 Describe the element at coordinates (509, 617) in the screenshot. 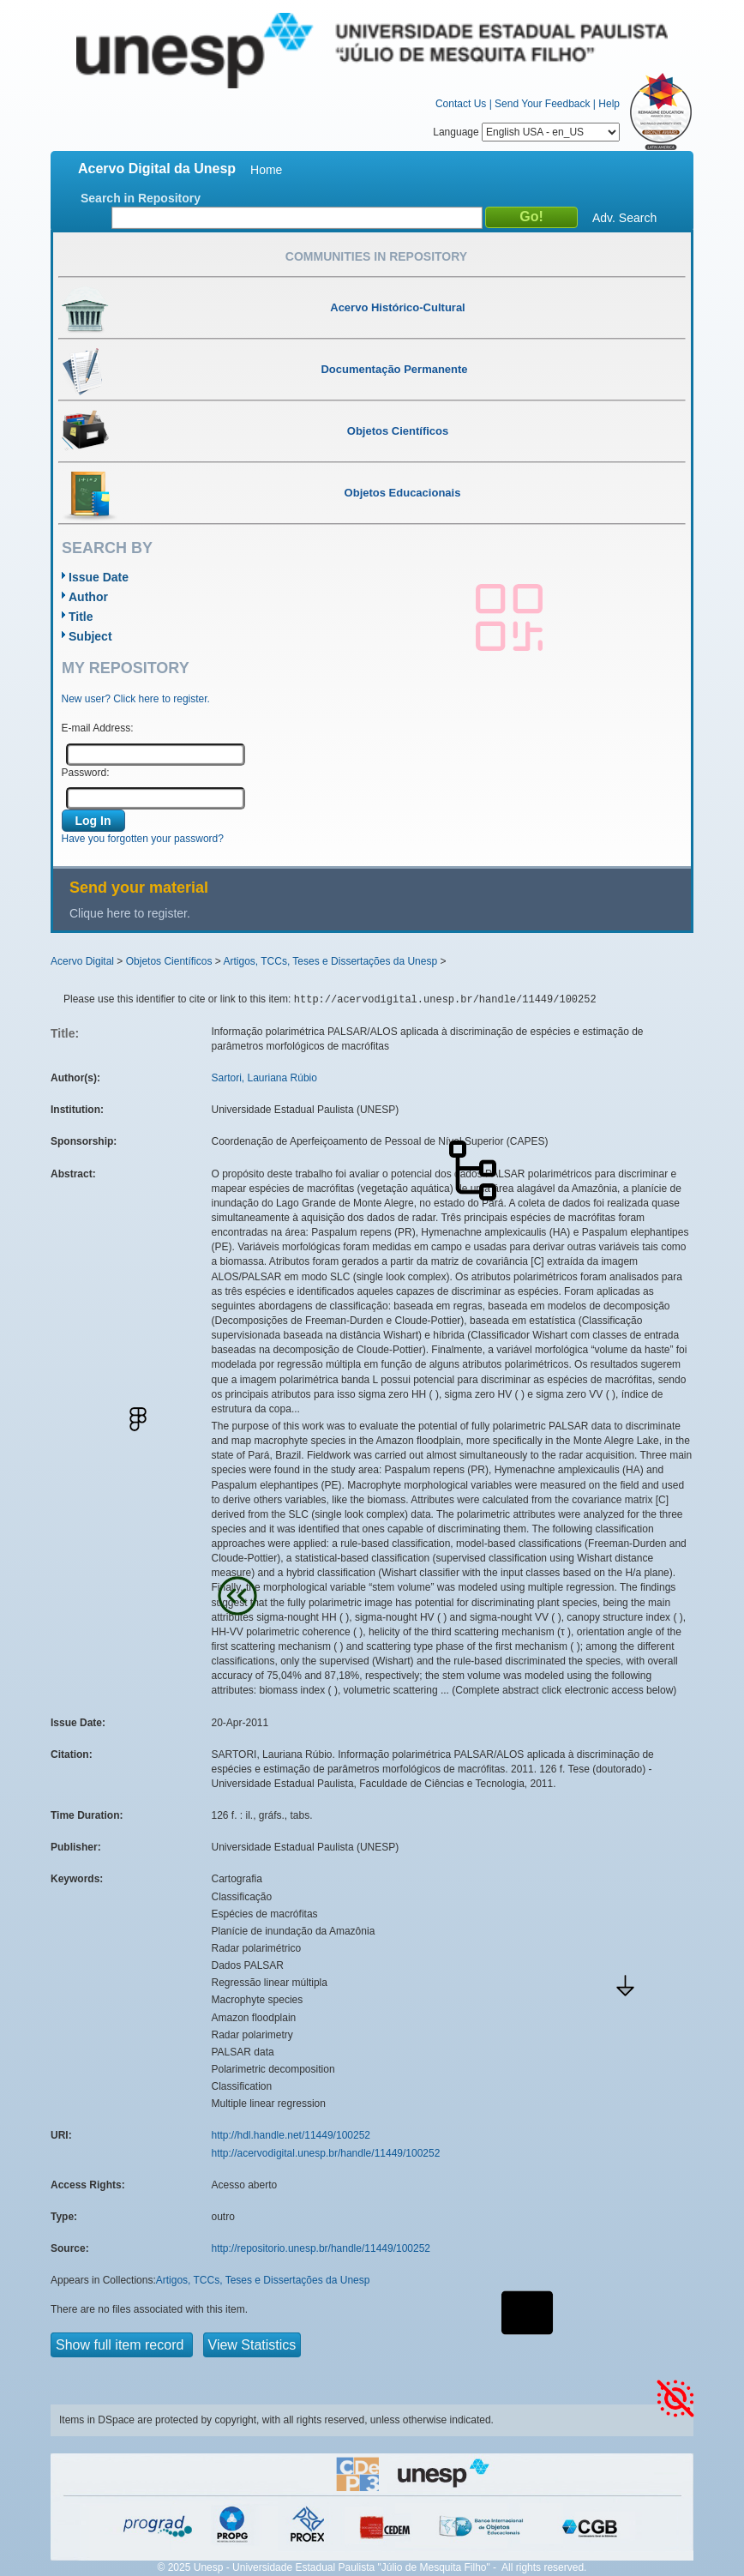

I see `scan a qr code` at that location.